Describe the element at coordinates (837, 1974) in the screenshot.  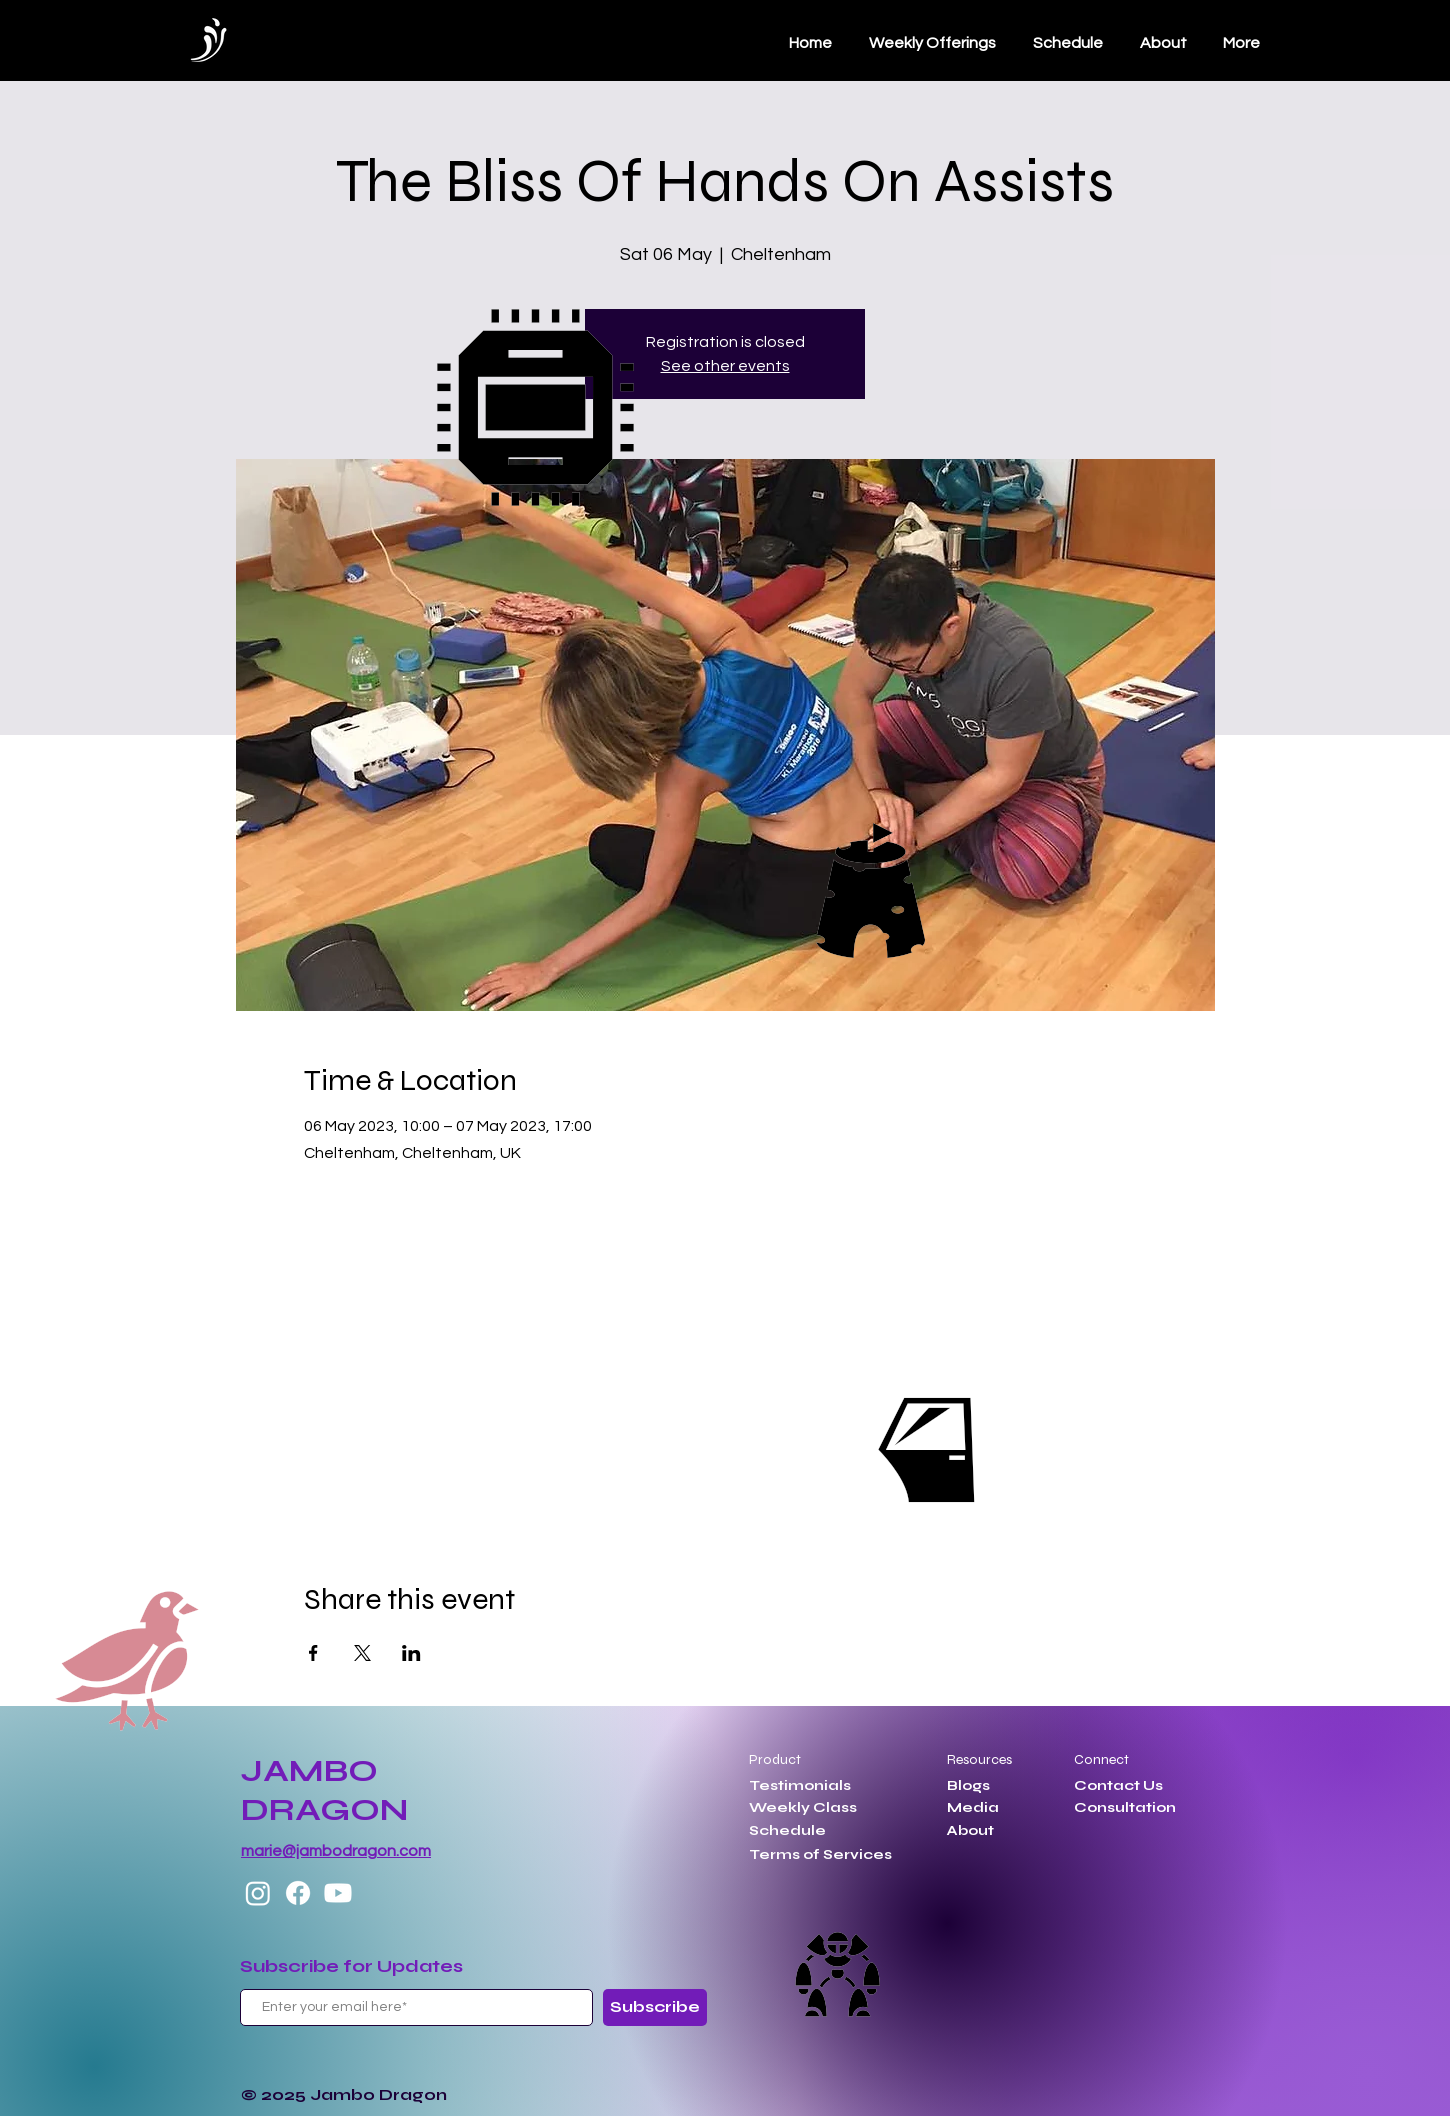
I see `access robot or automaton character` at that location.